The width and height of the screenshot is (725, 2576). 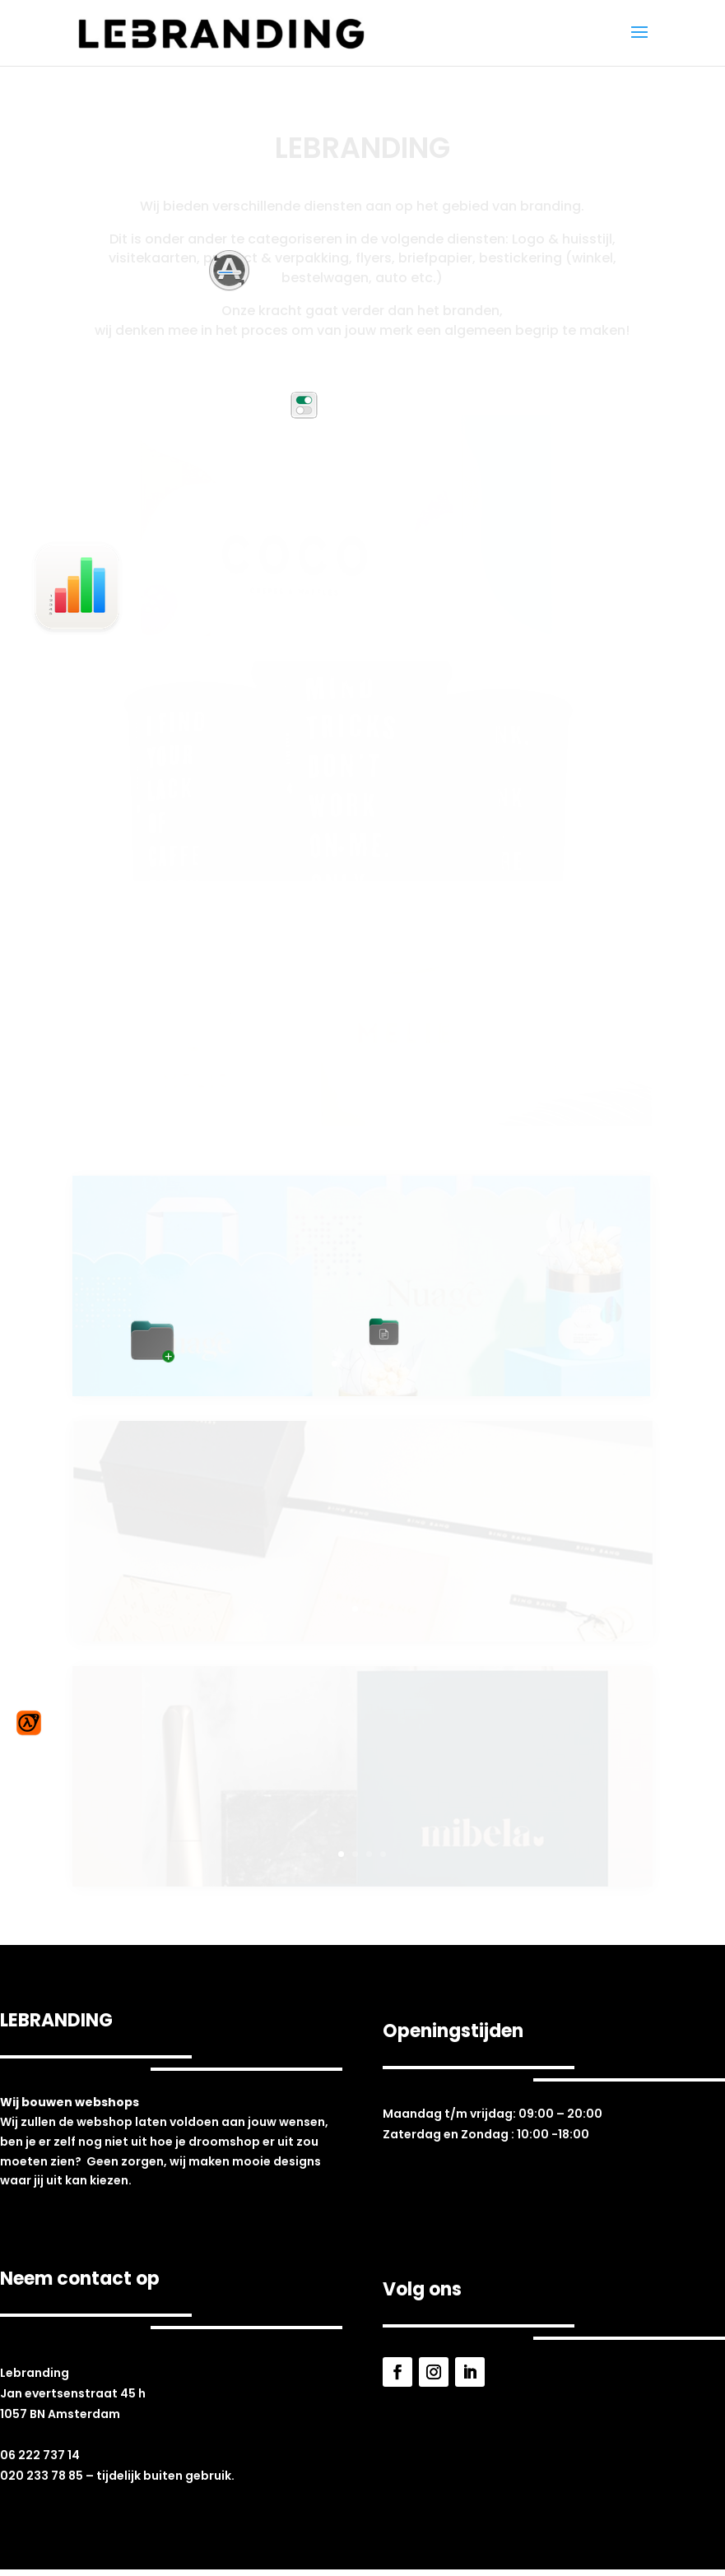 I want to click on open gnome tweaks to customize desktop settings, so click(x=304, y=405).